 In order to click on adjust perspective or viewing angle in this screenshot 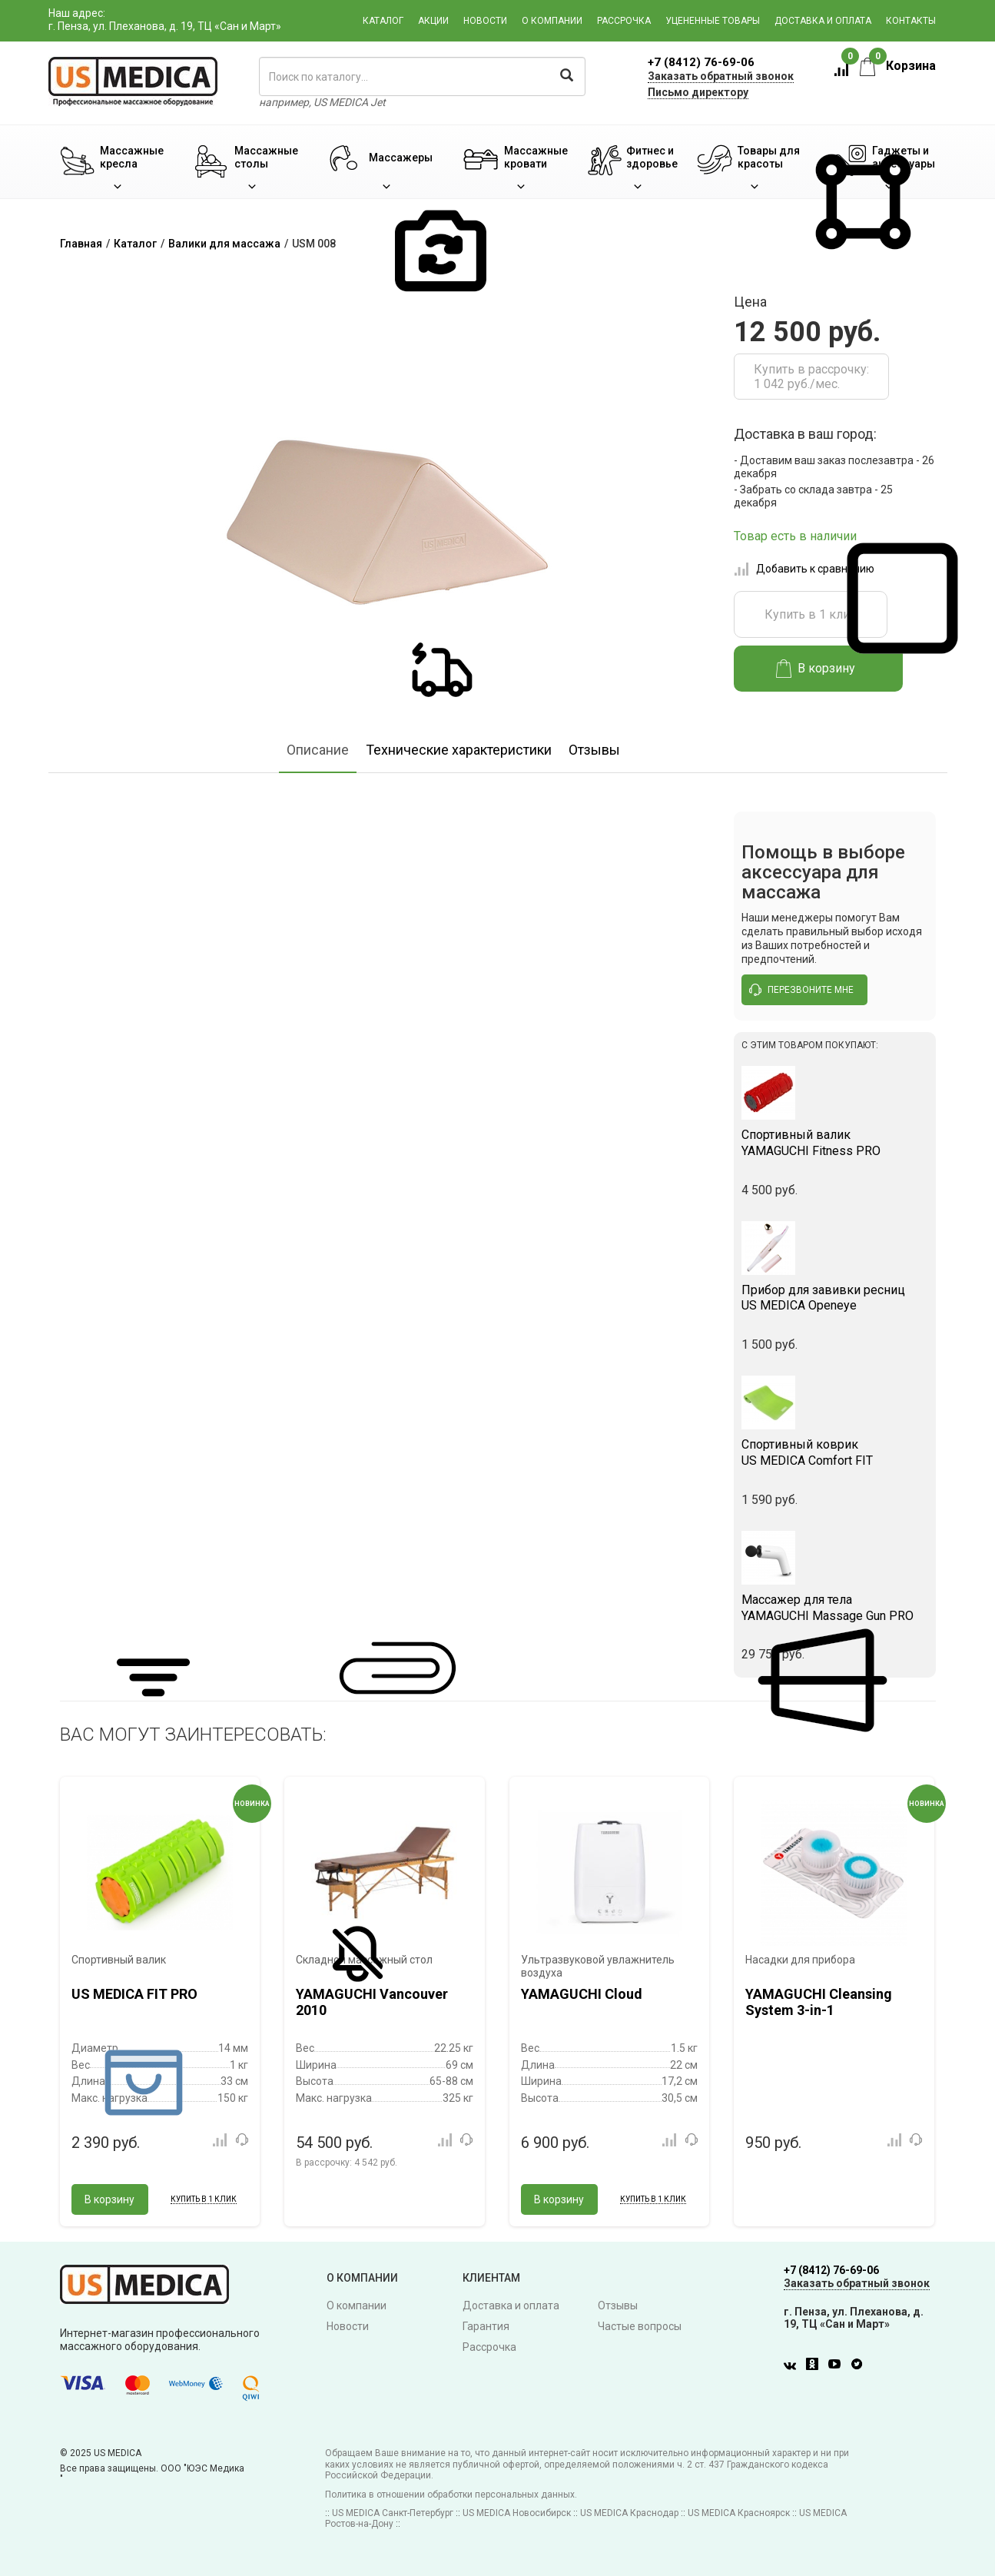, I will do `click(822, 1680)`.